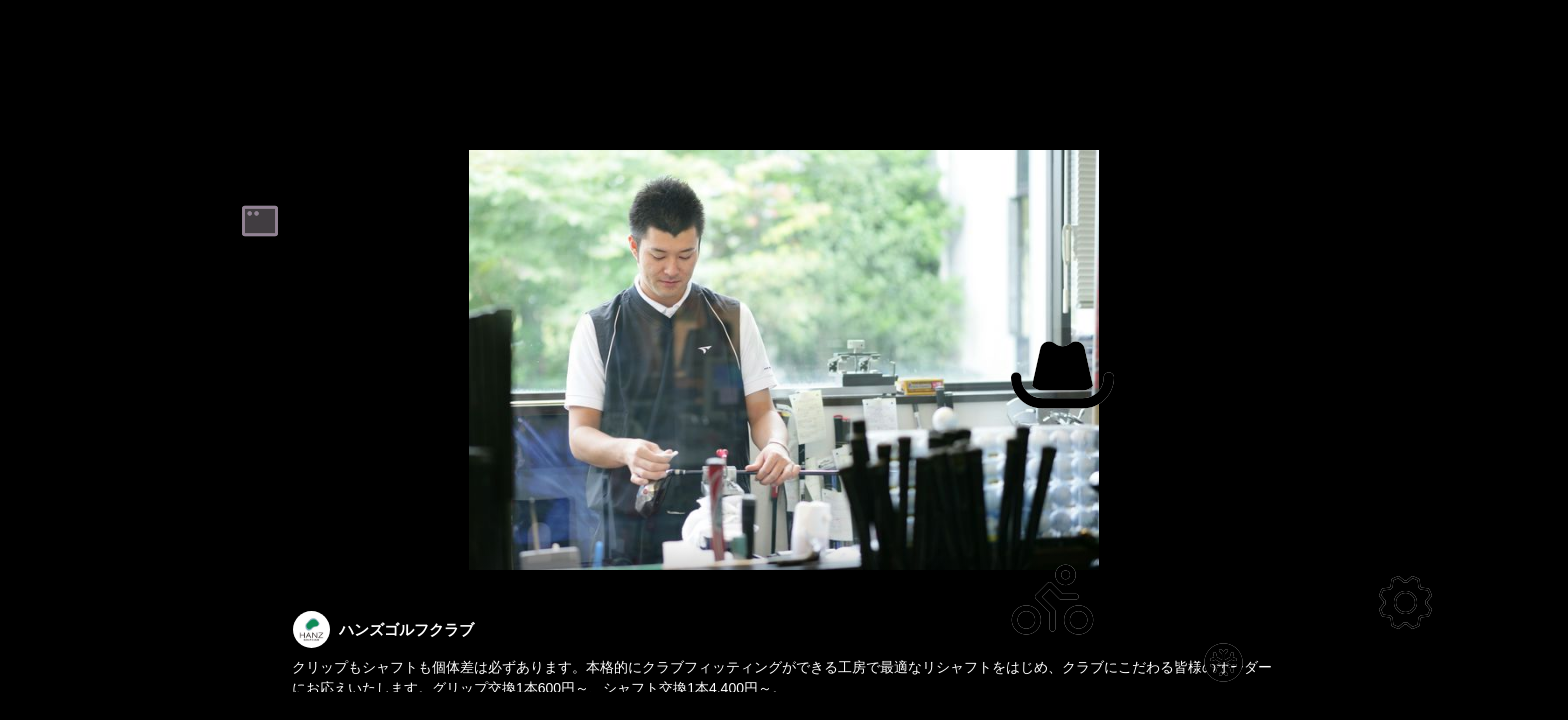 The width and height of the screenshot is (1568, 720). I want to click on select western or country theme, so click(1062, 377).